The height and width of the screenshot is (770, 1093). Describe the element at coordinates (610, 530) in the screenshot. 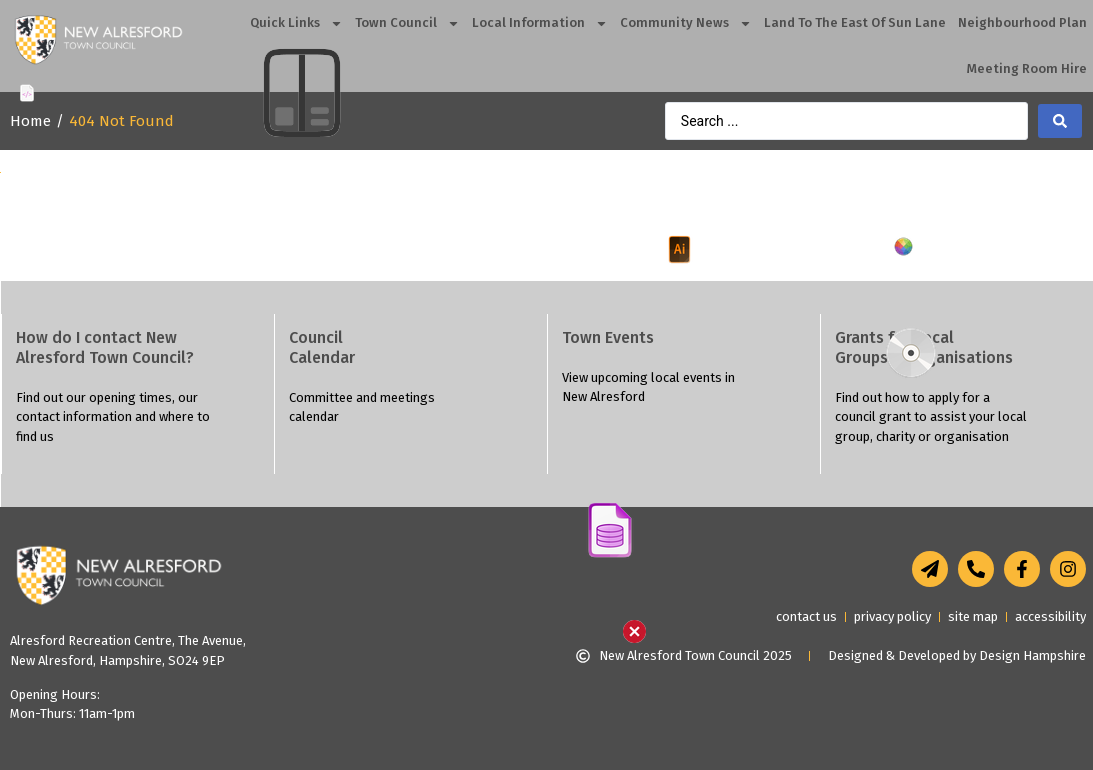

I see `libreoffice base database file` at that location.